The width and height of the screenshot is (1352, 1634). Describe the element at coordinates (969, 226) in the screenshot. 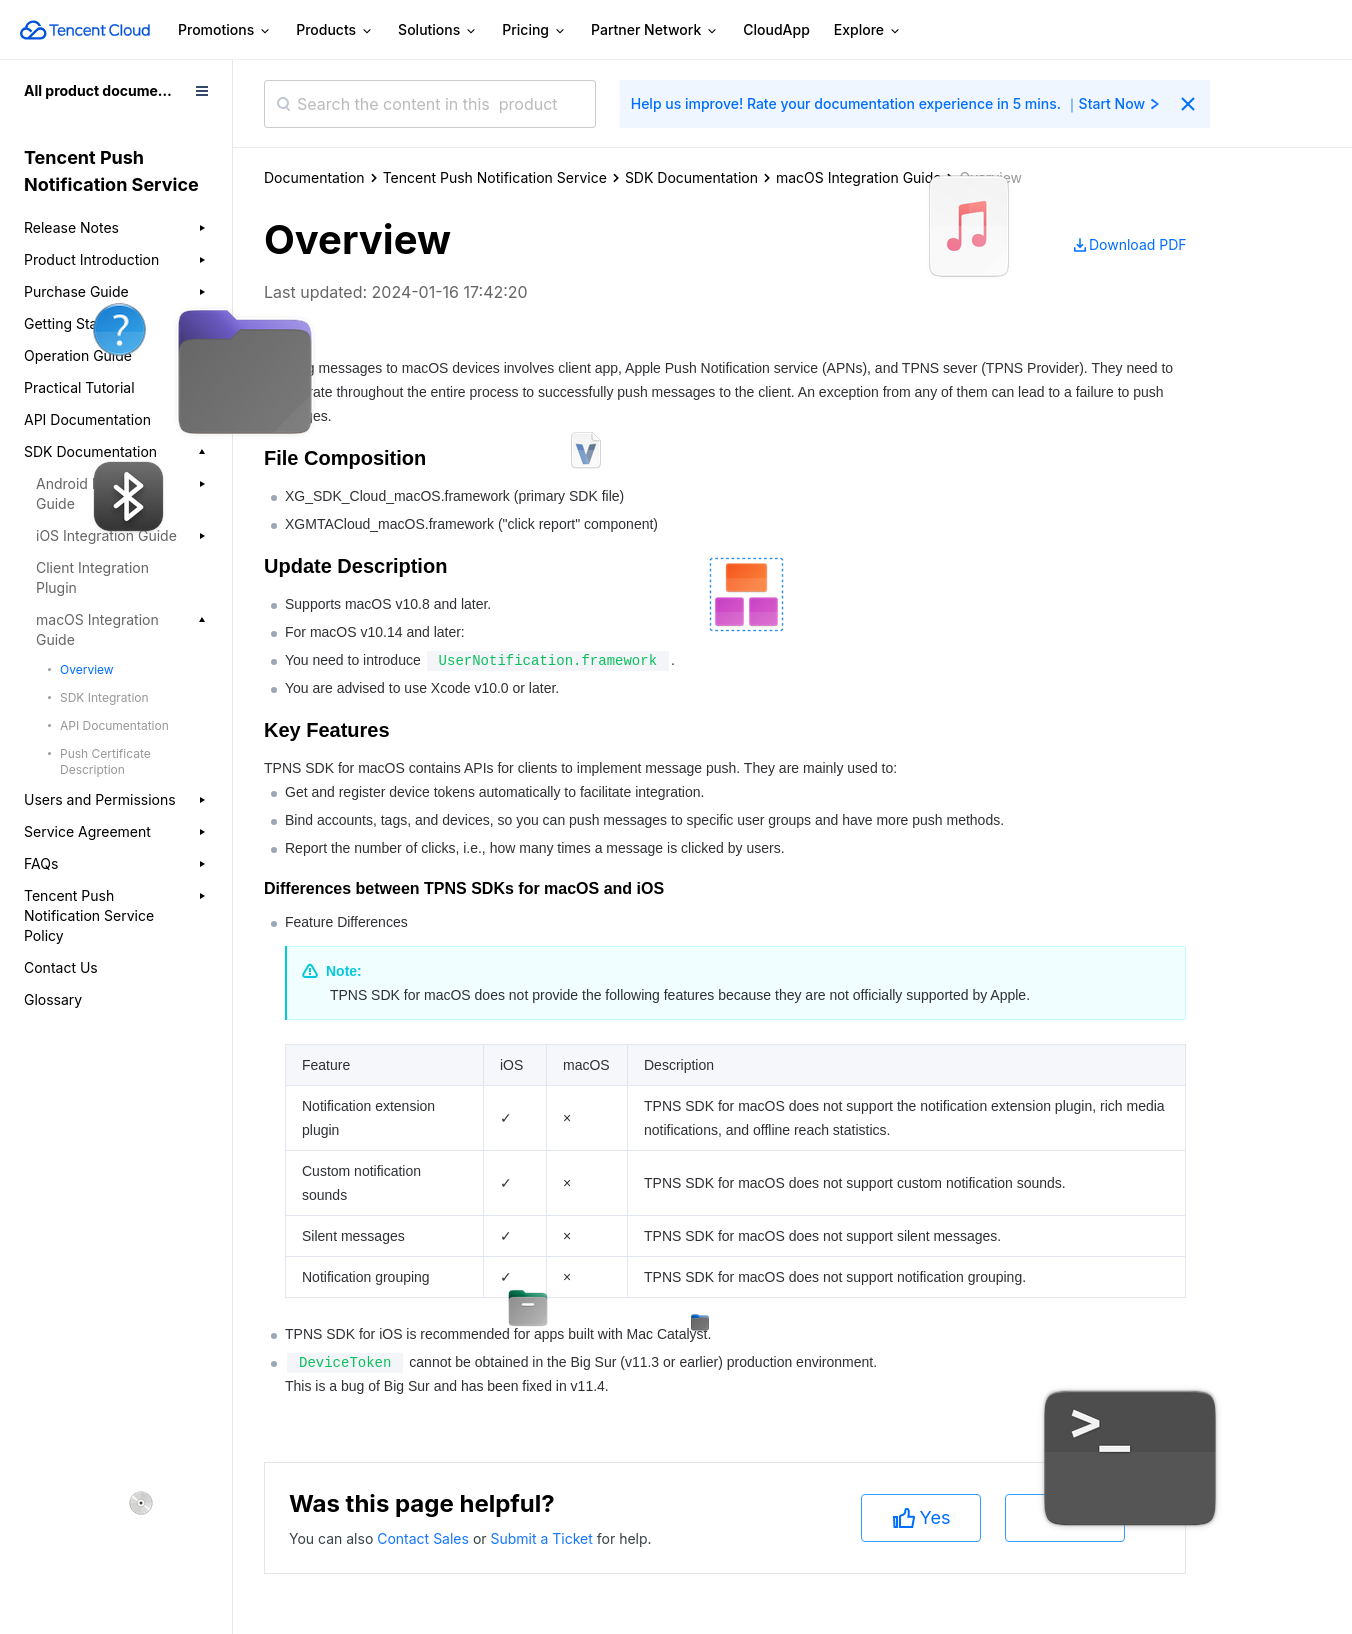

I see `an audio file type indicator` at that location.